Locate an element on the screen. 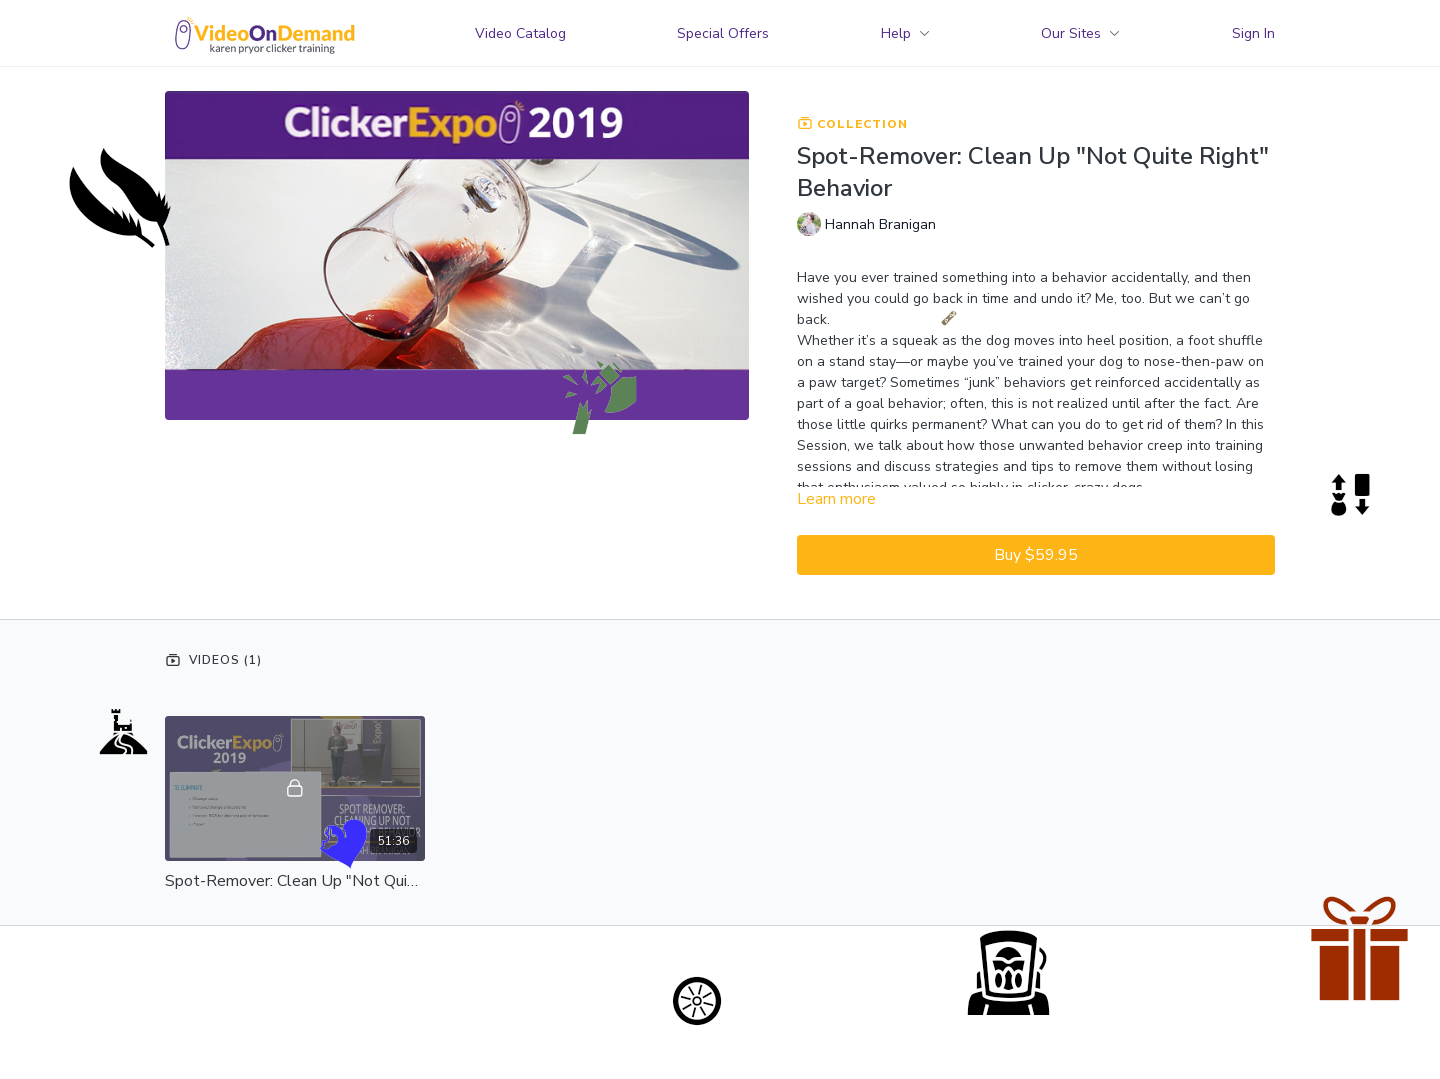 This screenshot has width=1440, height=1079. indicates hazardous material or contamination zone is located at coordinates (1008, 970).